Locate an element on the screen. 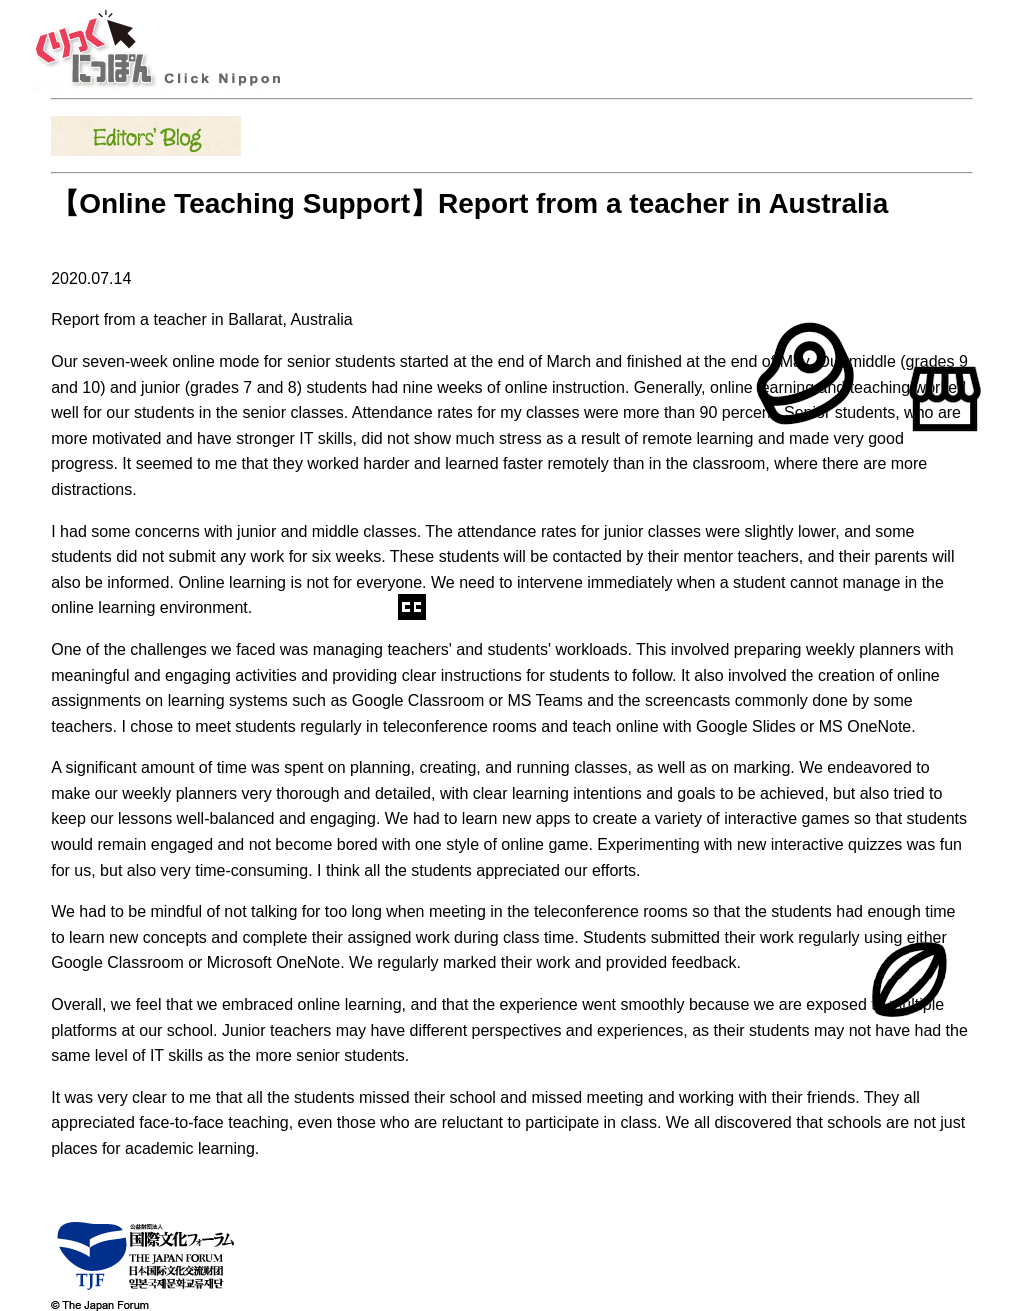 Image resolution: width=1024 pixels, height=1311 pixels. browse or access the marketplace is located at coordinates (945, 399).